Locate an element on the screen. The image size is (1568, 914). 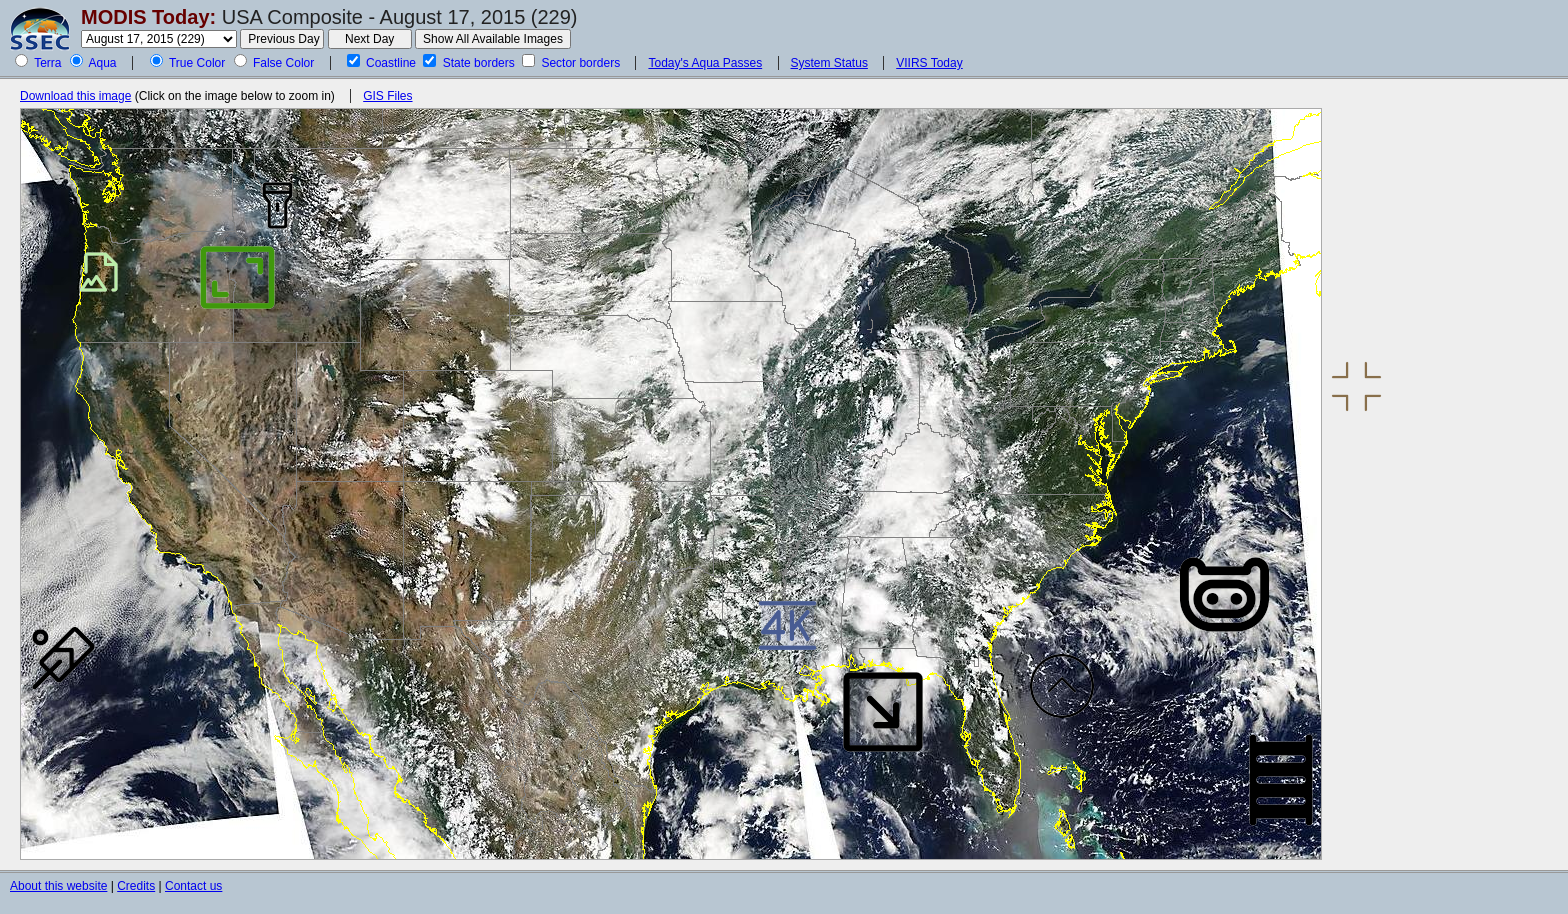
access cricket sports content or scores is located at coordinates (60, 657).